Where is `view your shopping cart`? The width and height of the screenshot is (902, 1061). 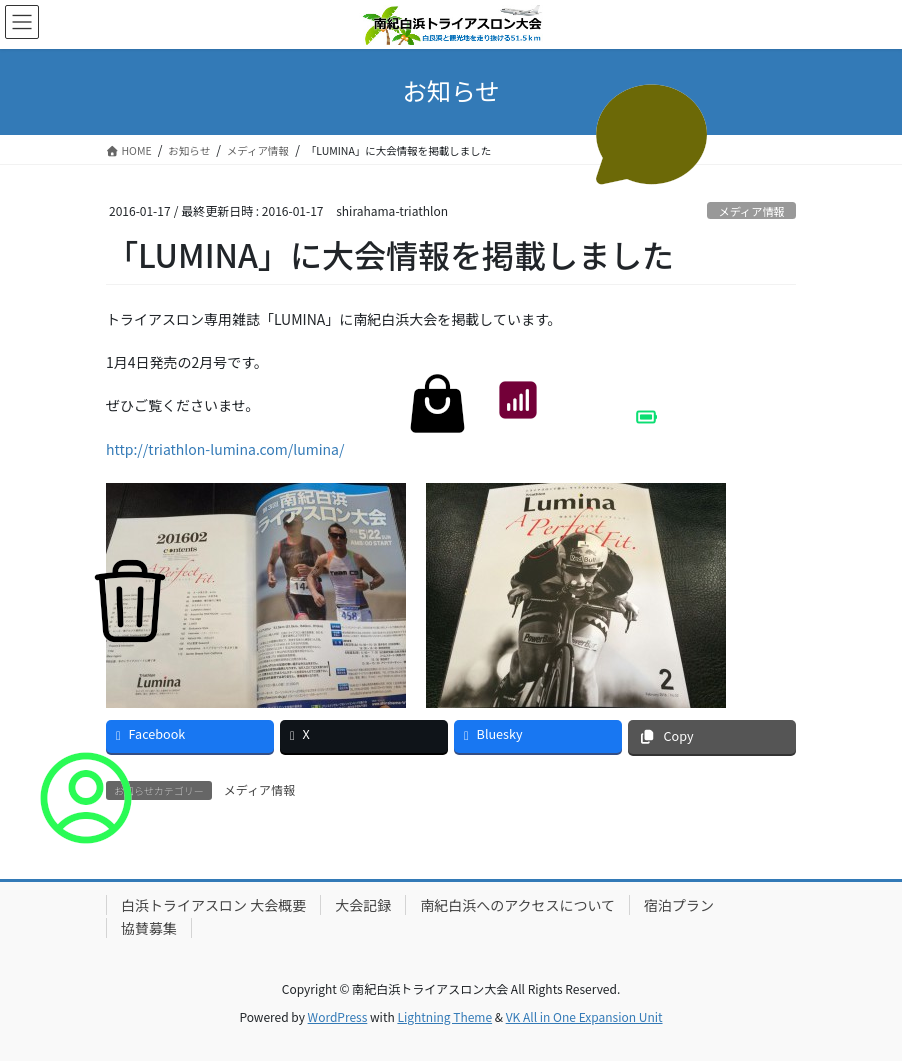 view your shopping cart is located at coordinates (437, 403).